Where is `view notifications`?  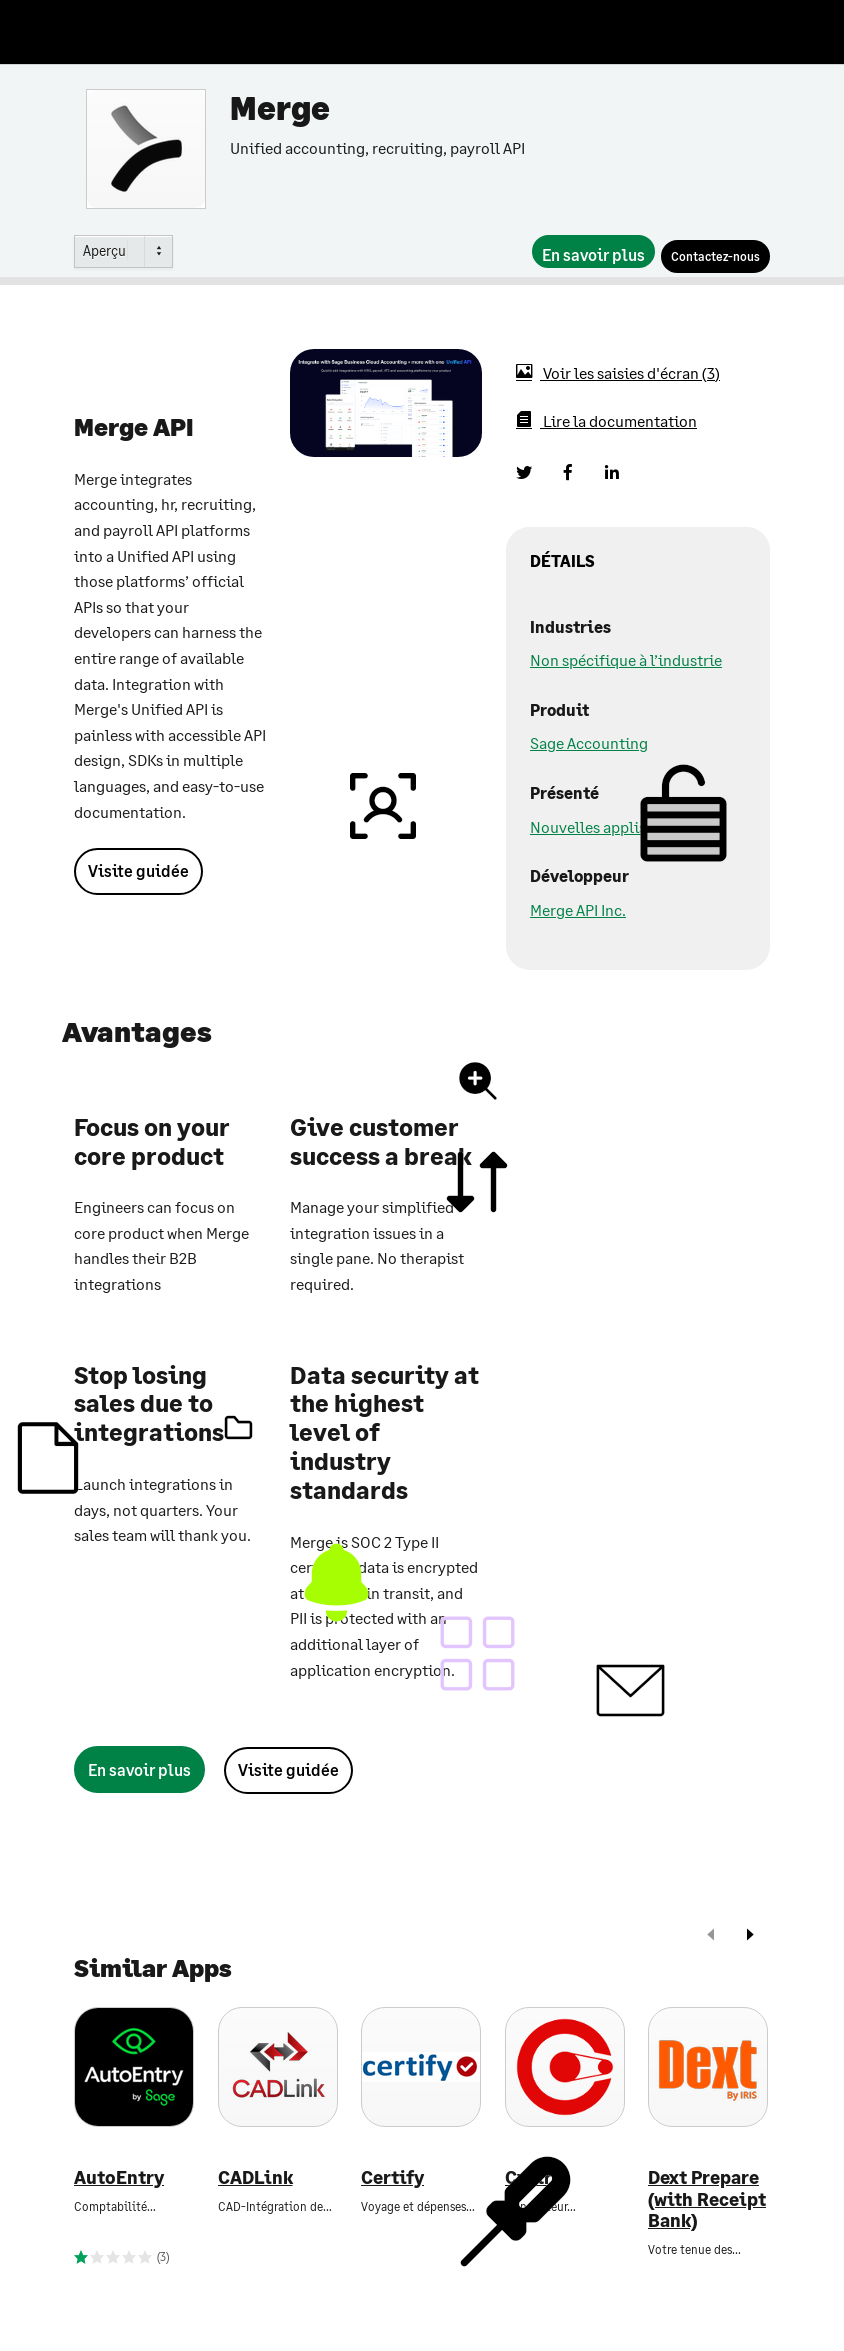
view notifications is located at coordinates (336, 1582).